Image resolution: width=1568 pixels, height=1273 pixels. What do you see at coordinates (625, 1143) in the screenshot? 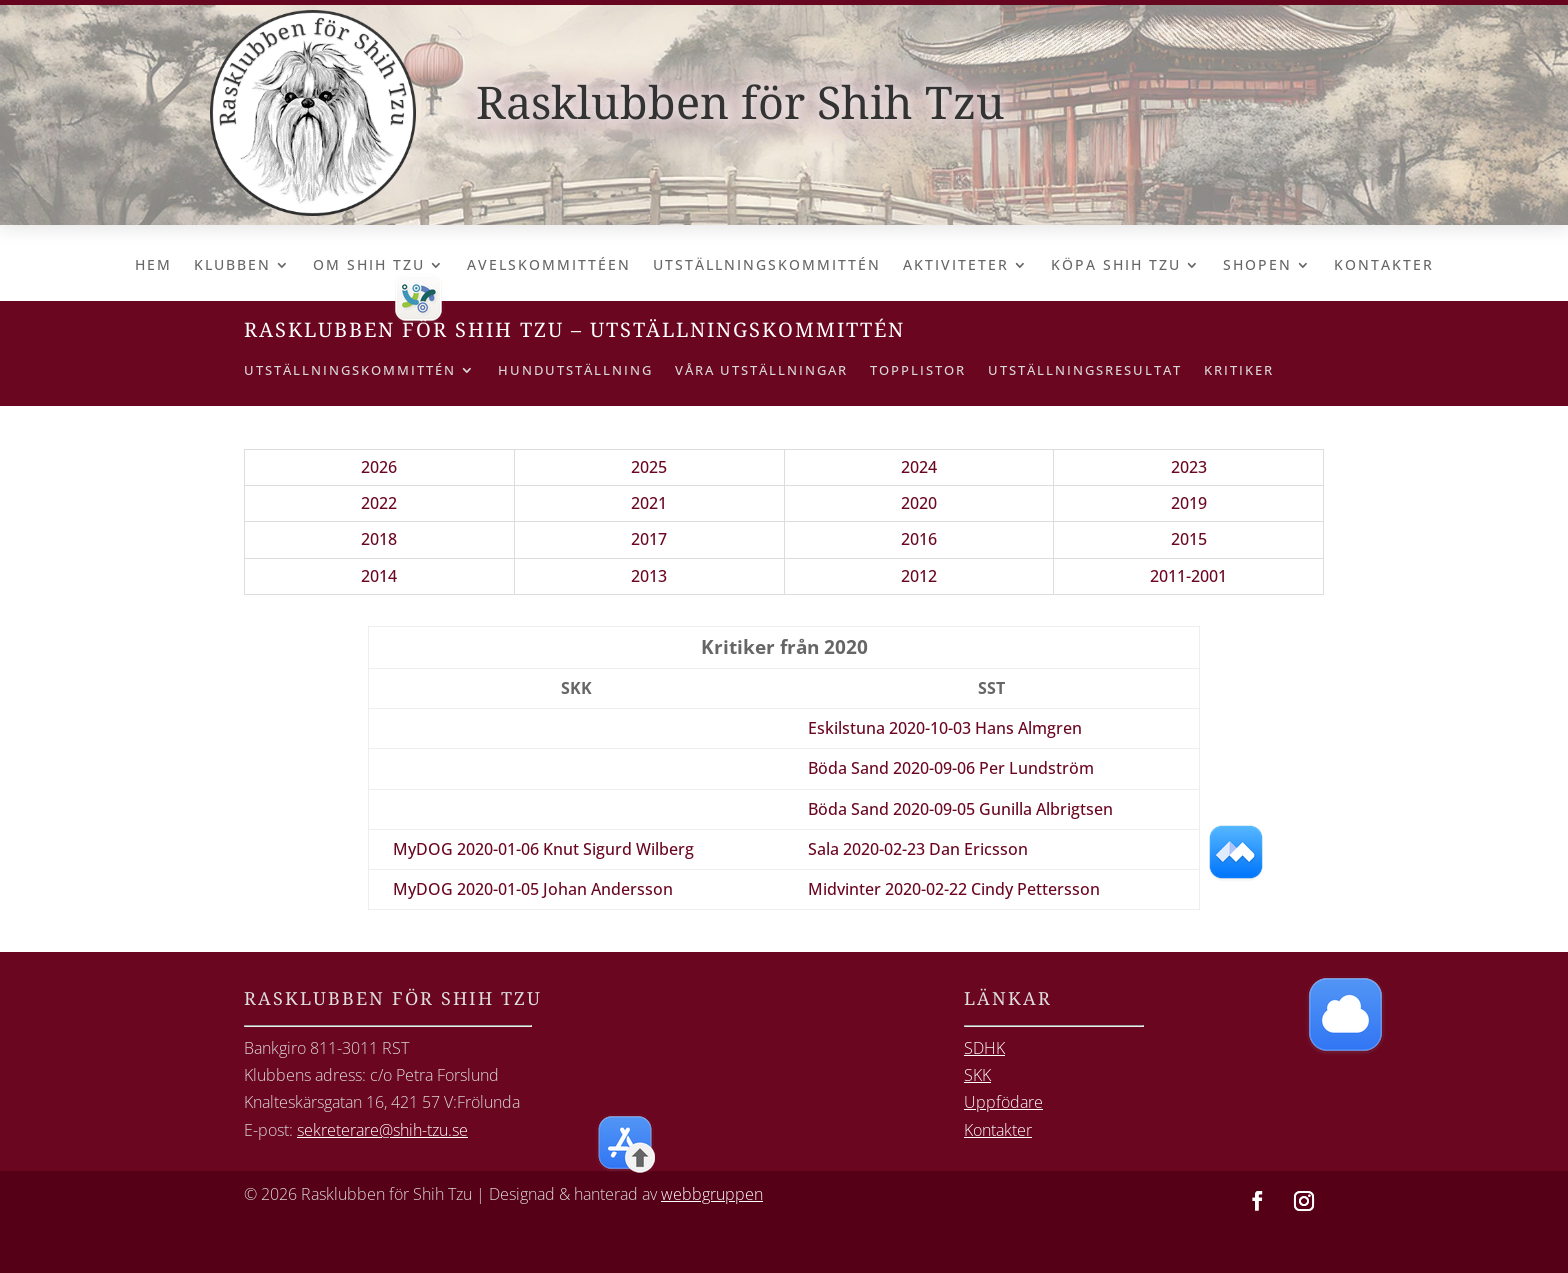
I see `check for available software updates` at bounding box center [625, 1143].